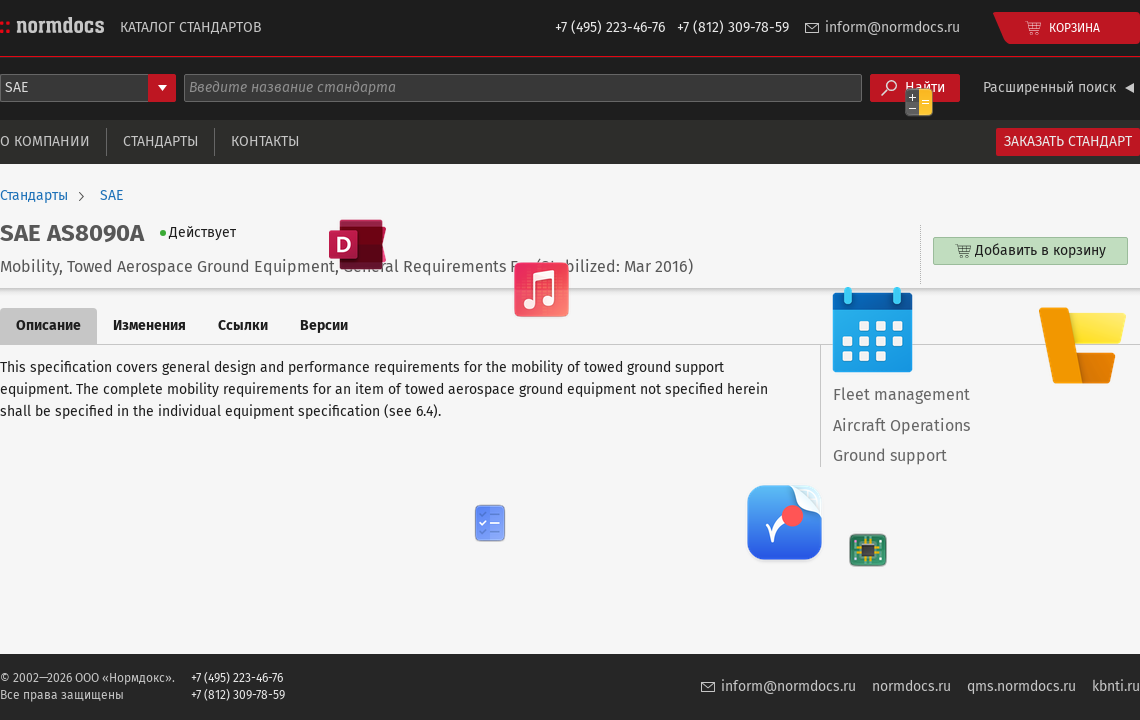 This screenshot has width=1140, height=720. What do you see at coordinates (357, 244) in the screenshot?
I see `open Microsoft Delve app` at bounding box center [357, 244].